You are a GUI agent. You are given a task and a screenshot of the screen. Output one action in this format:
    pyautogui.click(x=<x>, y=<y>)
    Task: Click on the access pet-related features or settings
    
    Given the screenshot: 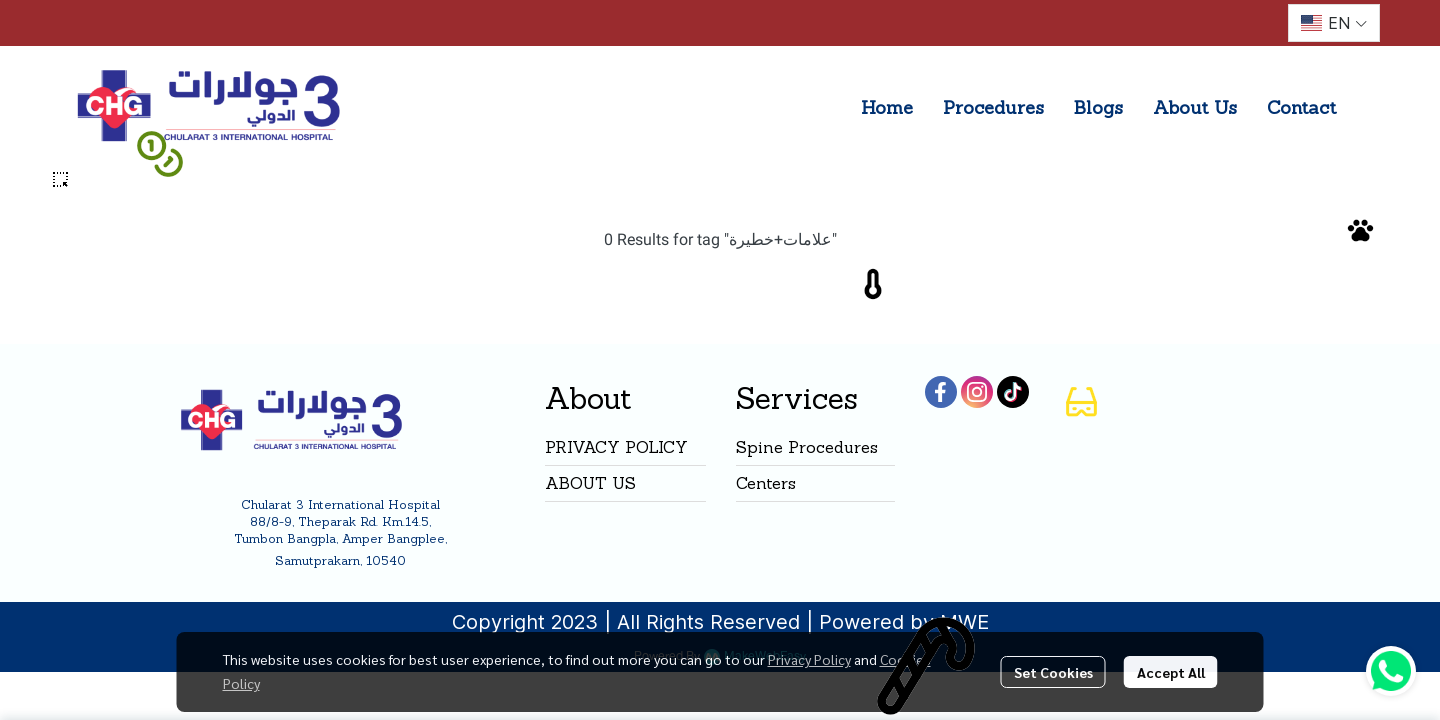 What is the action you would take?
    pyautogui.click(x=1360, y=230)
    